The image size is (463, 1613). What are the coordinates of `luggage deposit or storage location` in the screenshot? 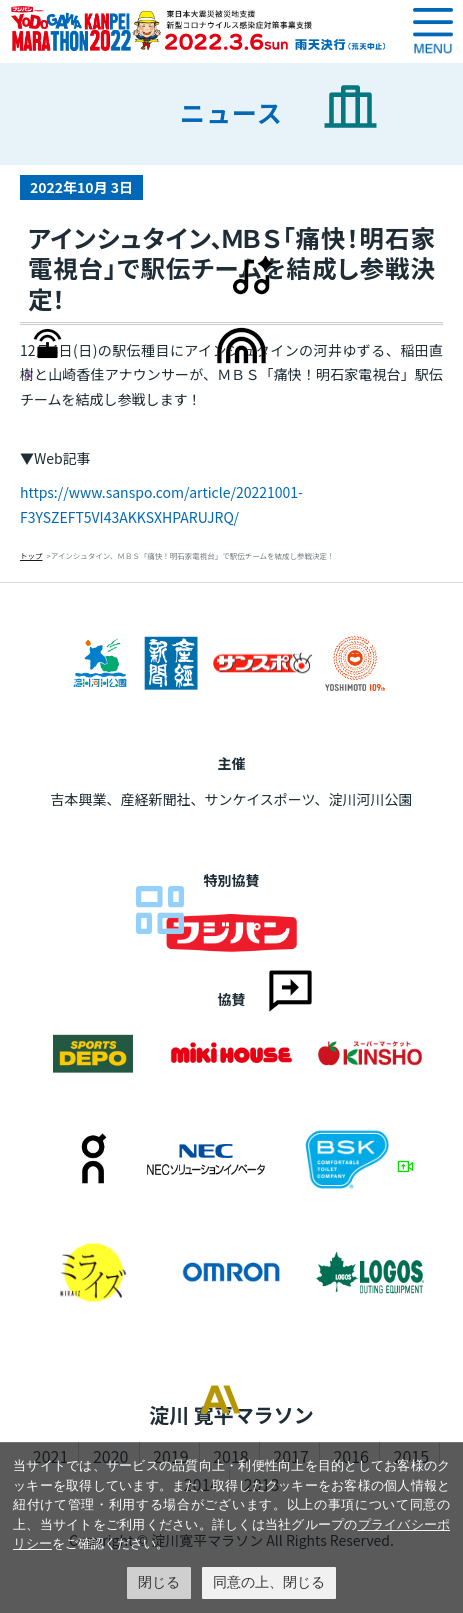 It's located at (350, 106).